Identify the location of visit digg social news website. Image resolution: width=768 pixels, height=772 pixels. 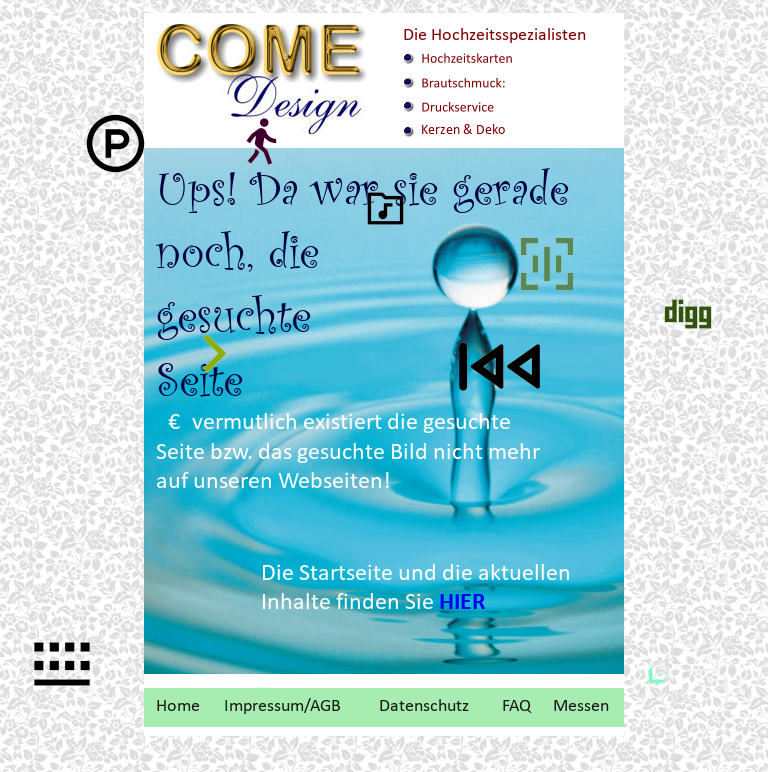
(688, 314).